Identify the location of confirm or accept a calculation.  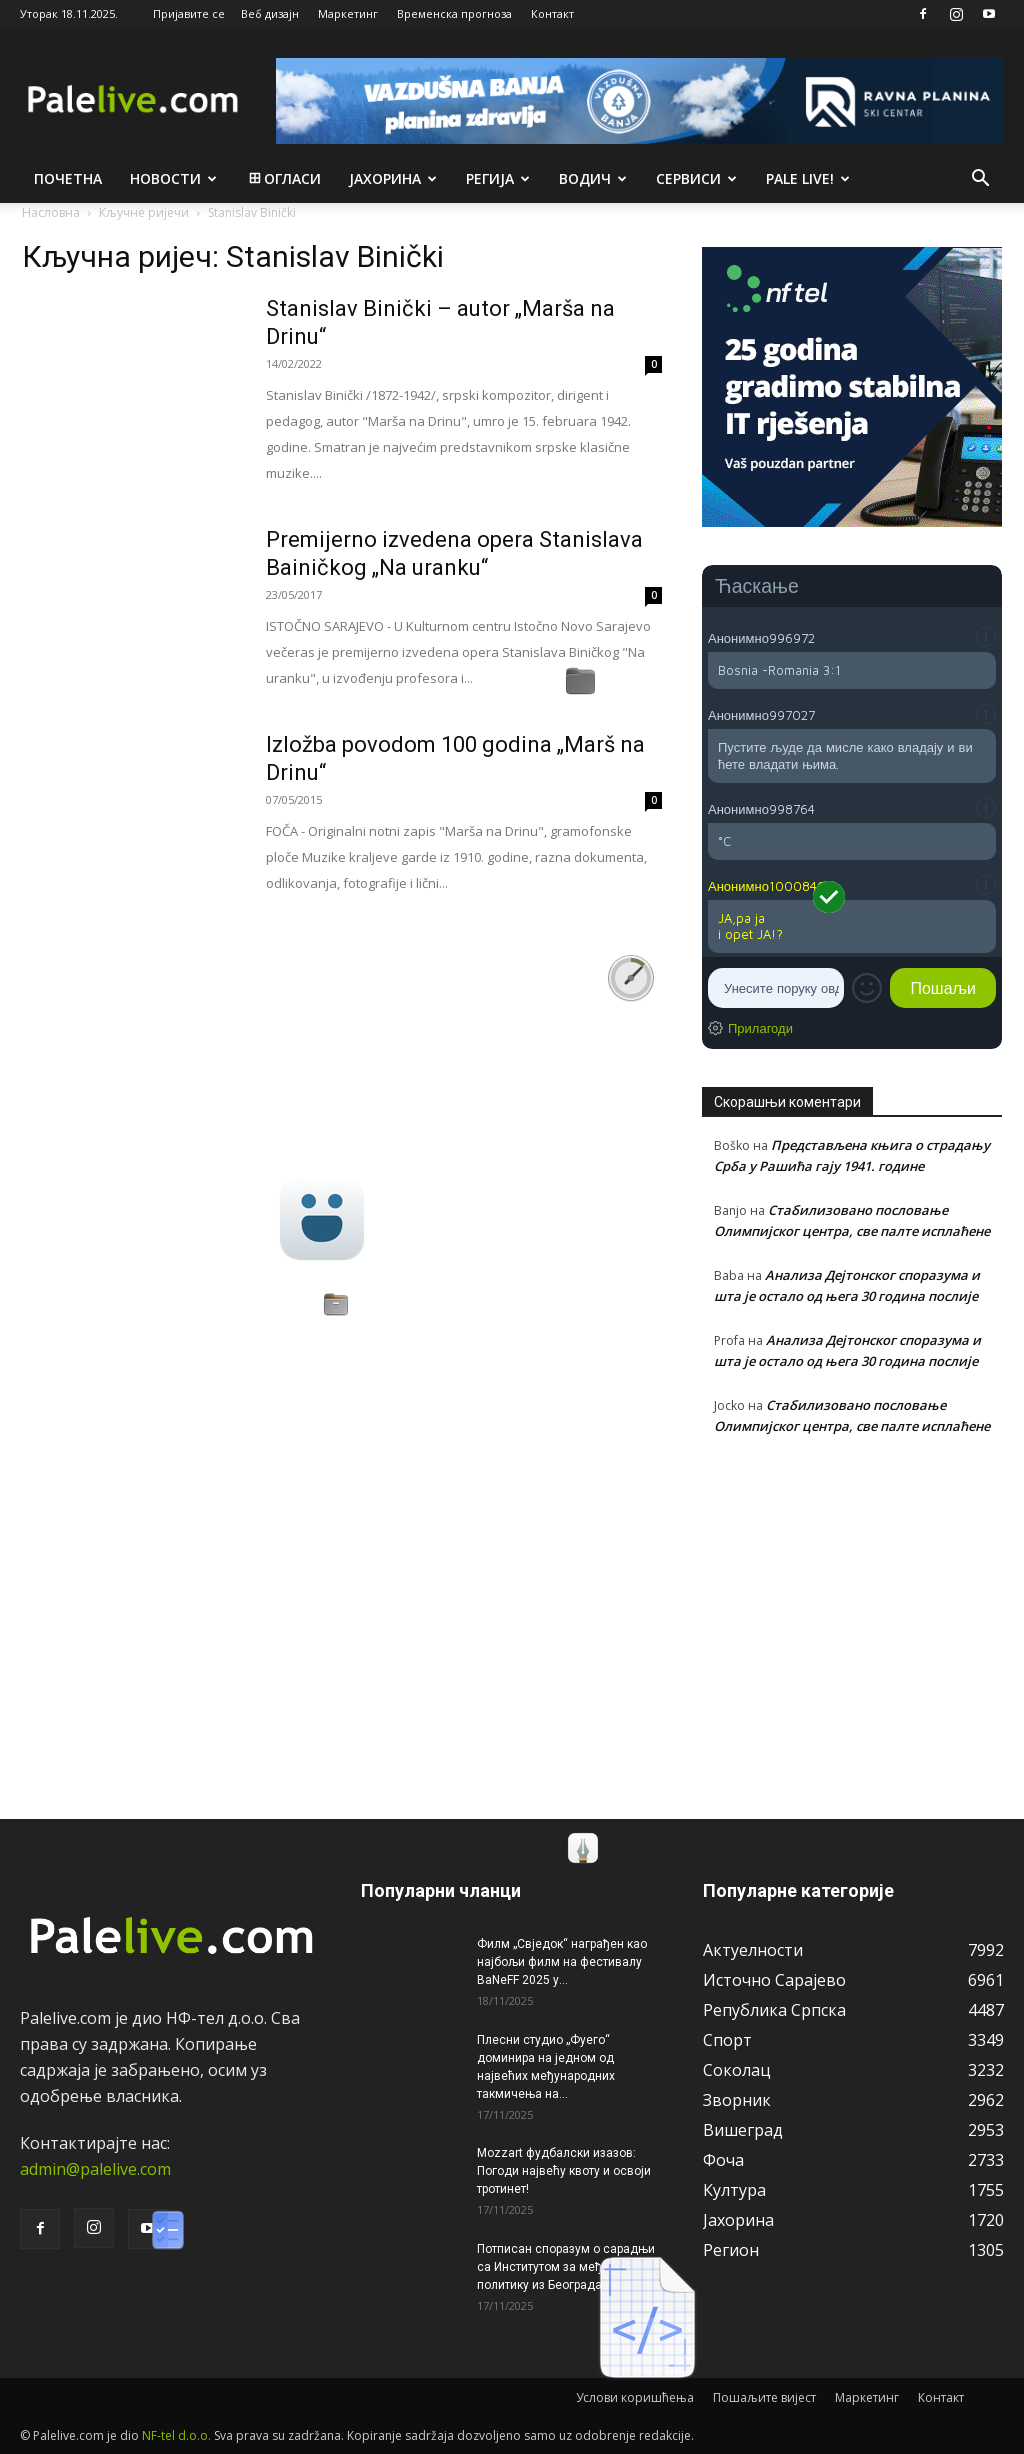
(829, 897).